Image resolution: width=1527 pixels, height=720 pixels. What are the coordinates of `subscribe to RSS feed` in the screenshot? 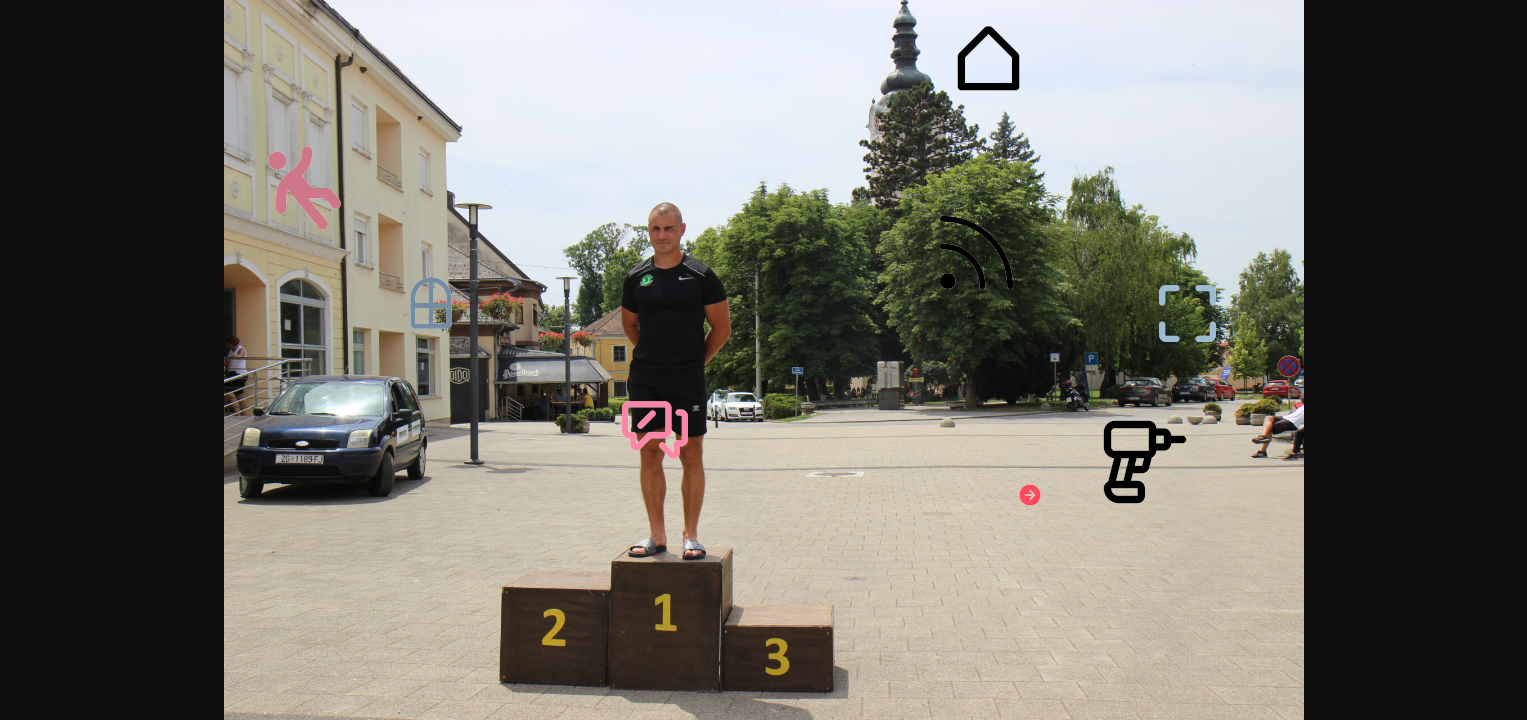 It's located at (973, 253).